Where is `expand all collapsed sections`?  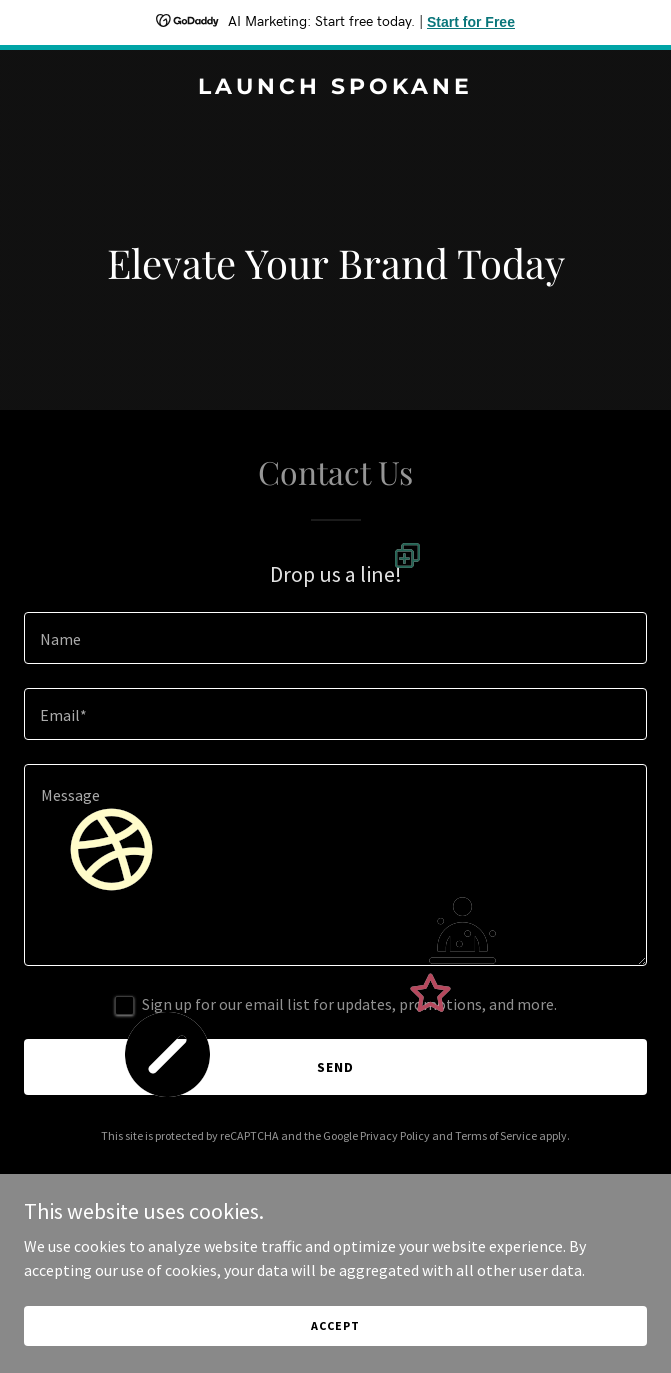 expand all collapsed sections is located at coordinates (407, 555).